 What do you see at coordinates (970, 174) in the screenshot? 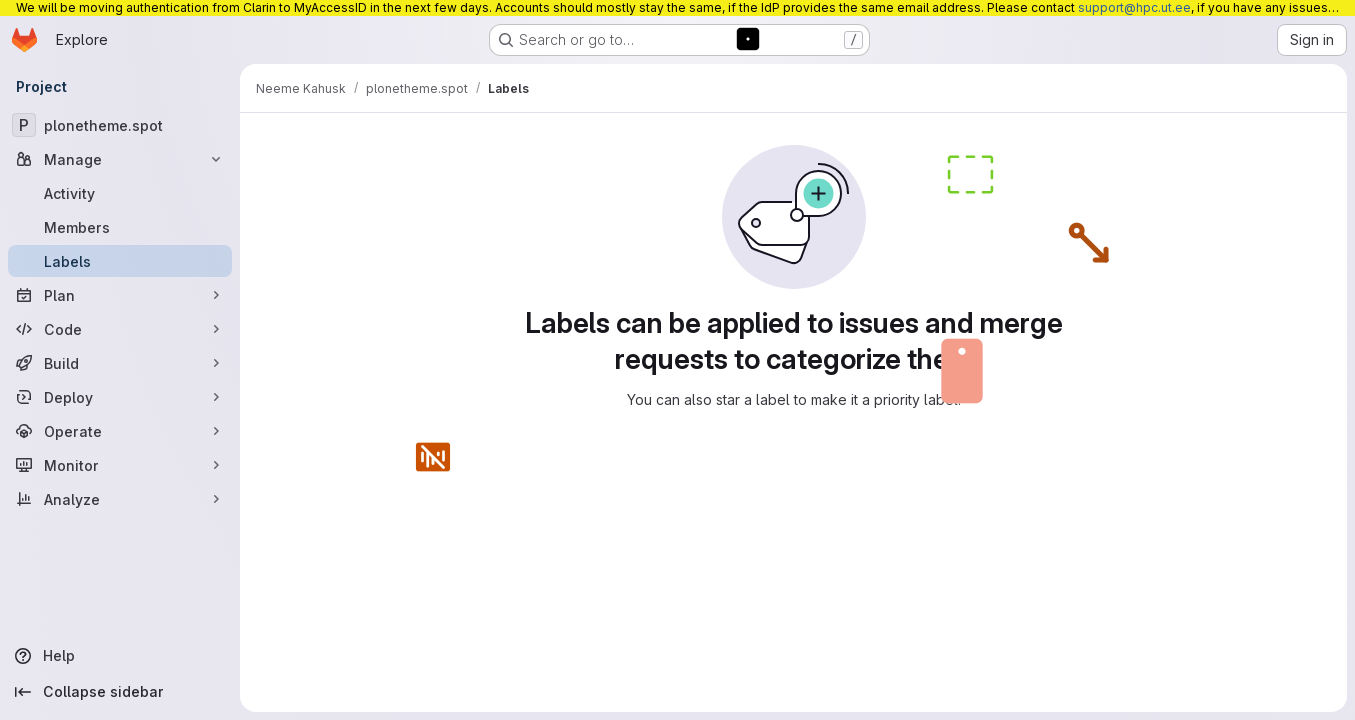
I see `select or define a region` at bounding box center [970, 174].